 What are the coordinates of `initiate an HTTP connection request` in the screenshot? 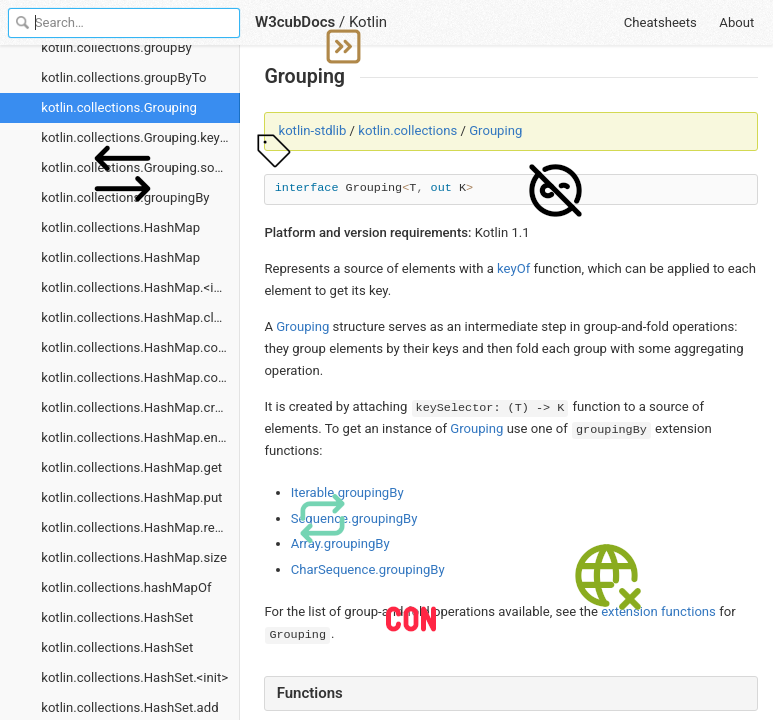 It's located at (411, 619).